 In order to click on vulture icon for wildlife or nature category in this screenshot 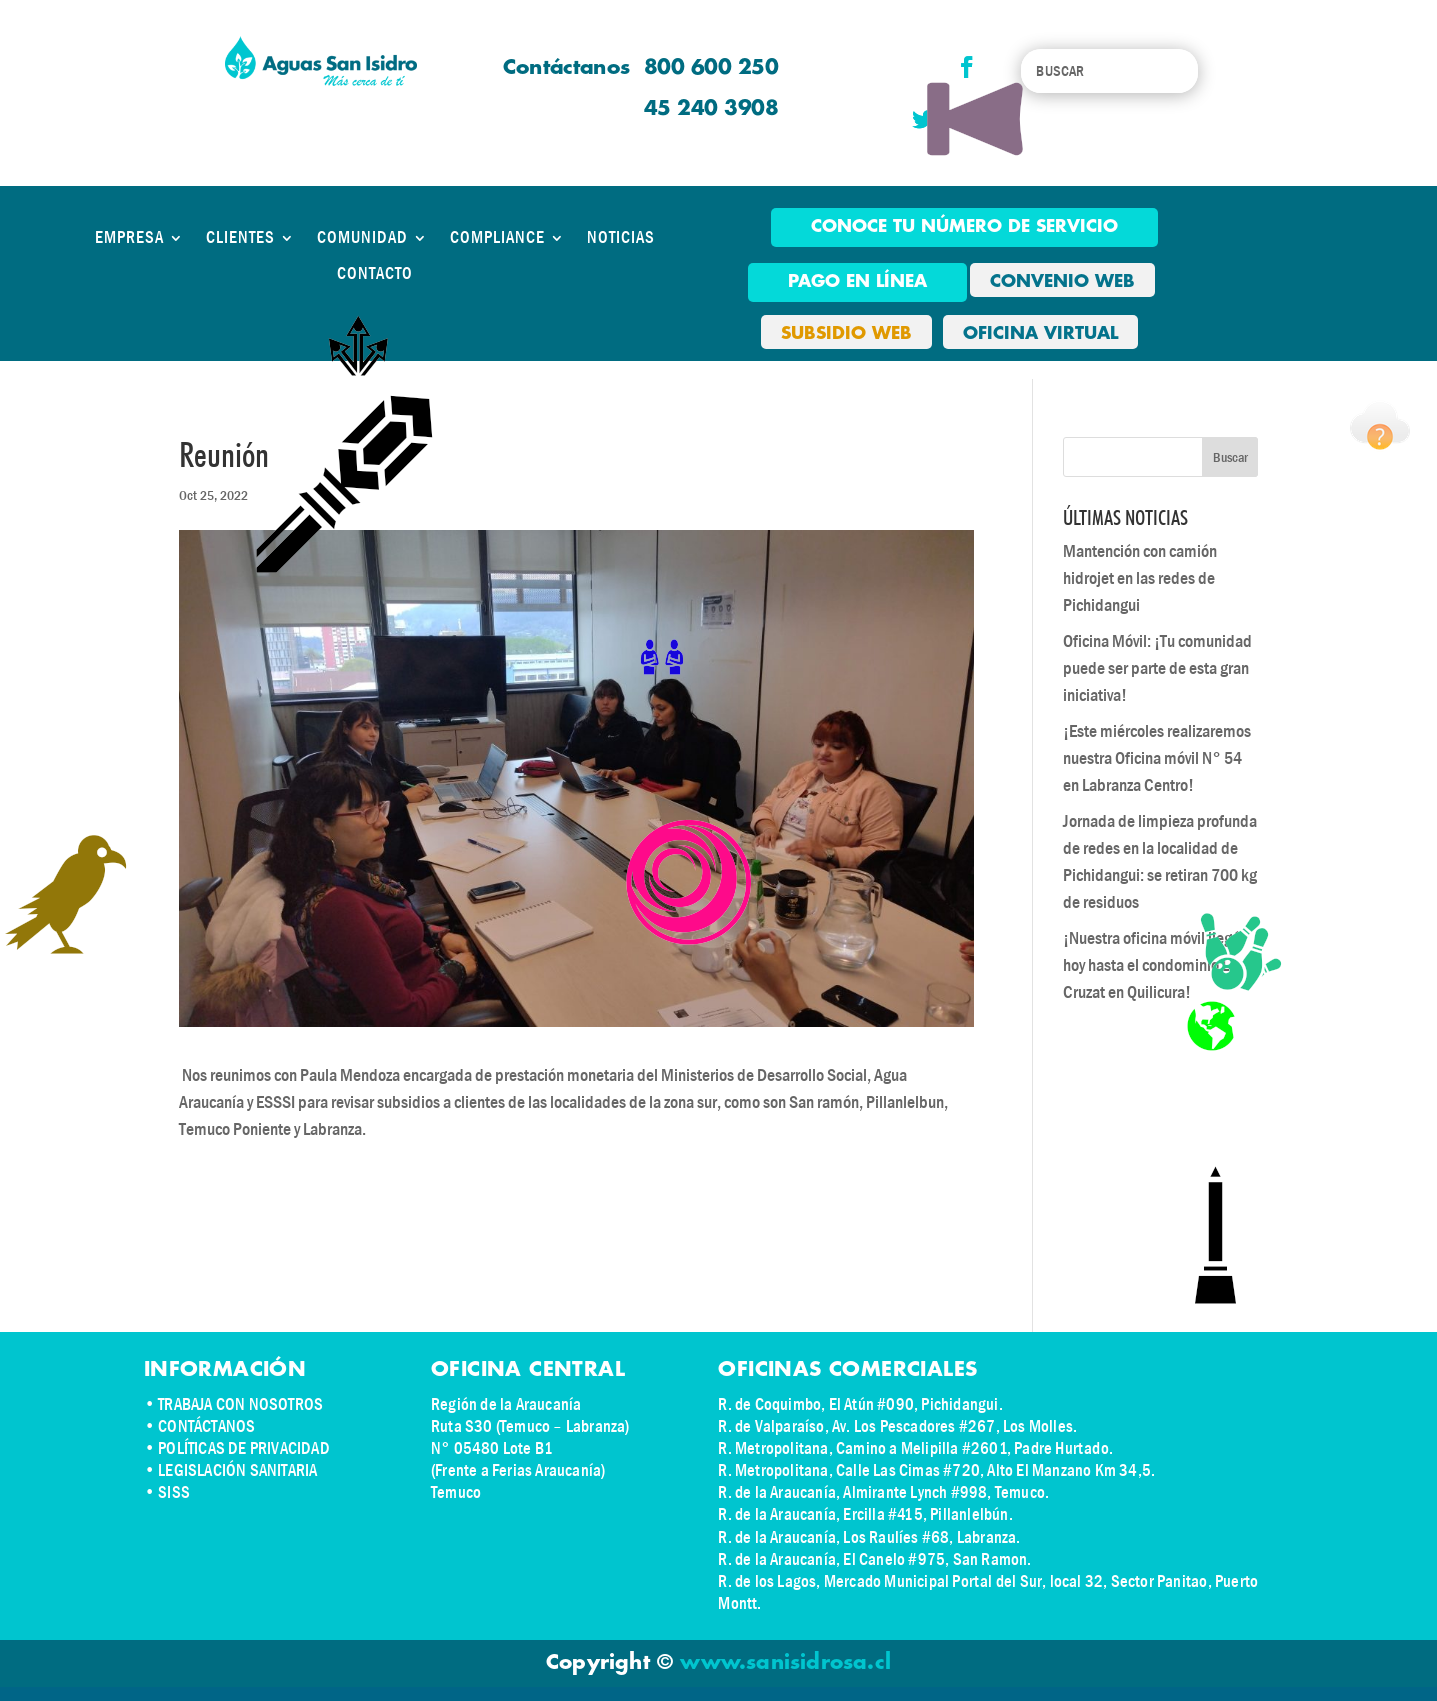, I will do `click(66, 893)`.